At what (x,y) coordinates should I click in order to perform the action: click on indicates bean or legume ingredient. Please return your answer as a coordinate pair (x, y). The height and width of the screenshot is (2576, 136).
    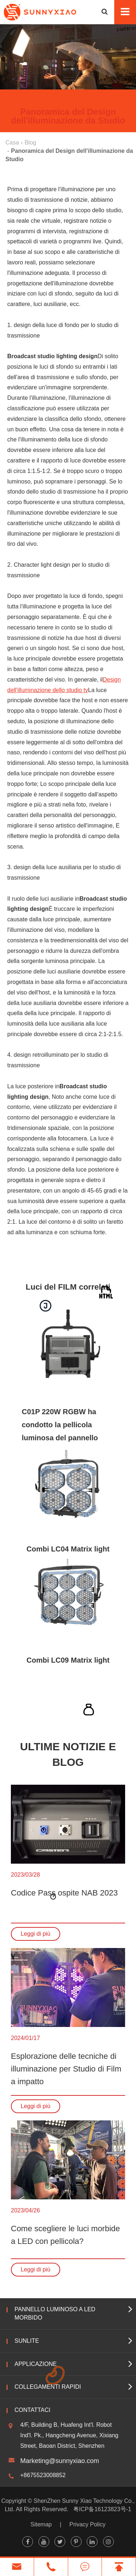
    Looking at the image, I should click on (55, 2375).